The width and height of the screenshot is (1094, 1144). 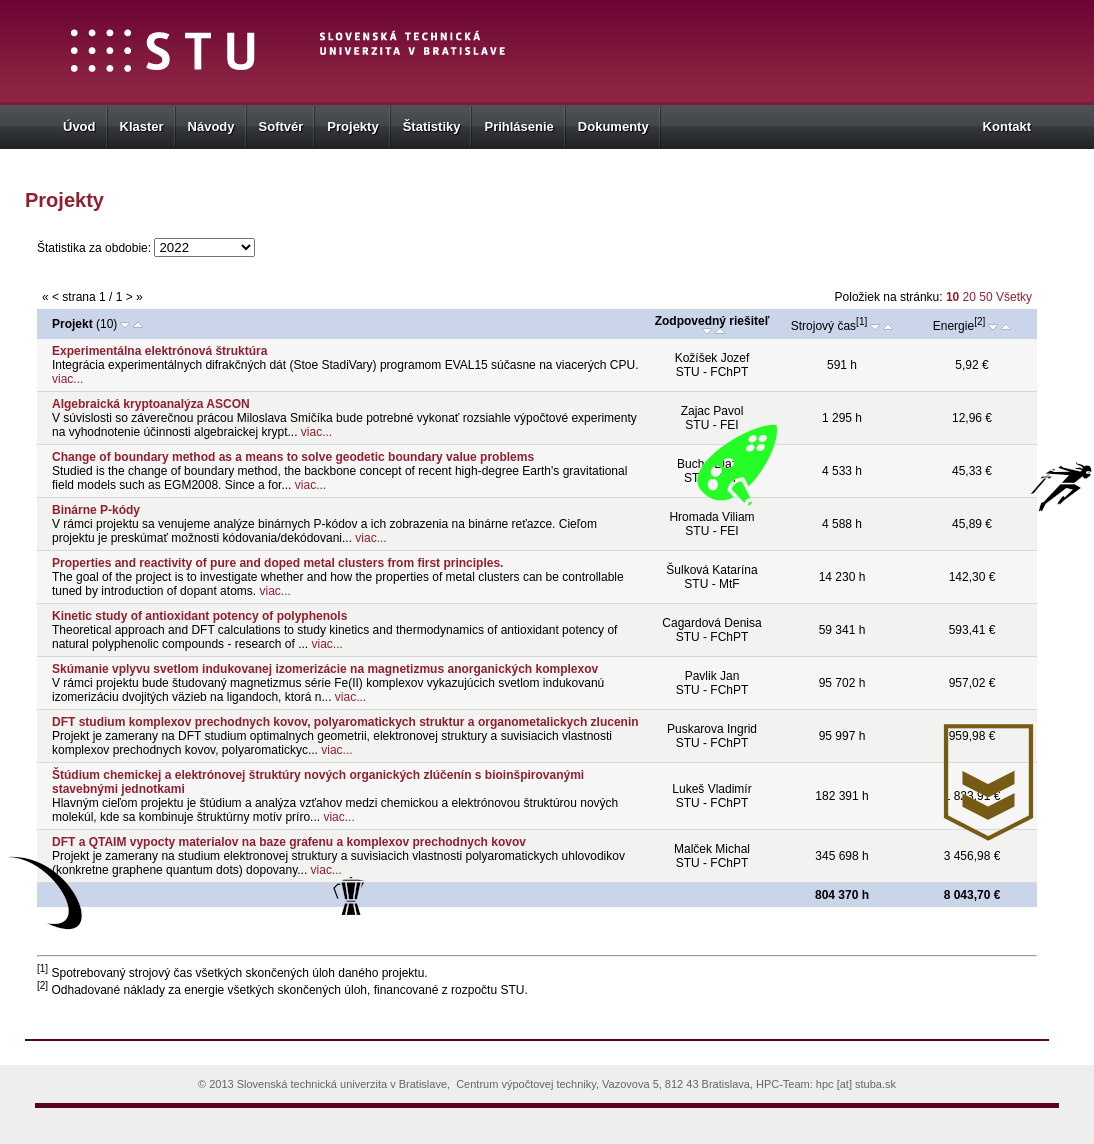 I want to click on indicates a speed or agility-based game mode, so click(x=1061, y=487).